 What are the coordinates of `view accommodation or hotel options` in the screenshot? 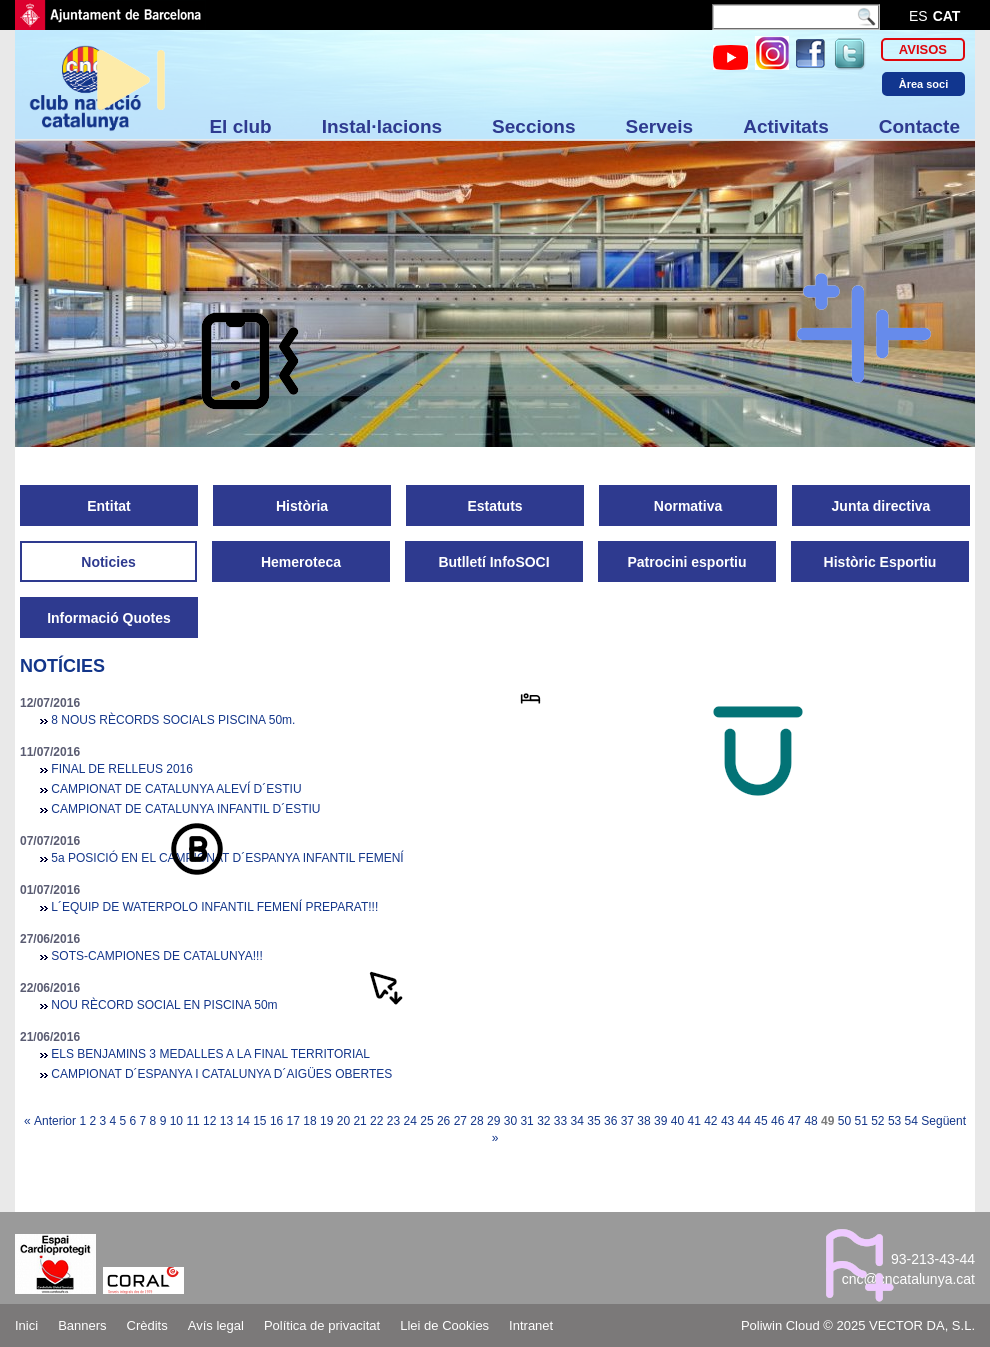 It's located at (530, 698).